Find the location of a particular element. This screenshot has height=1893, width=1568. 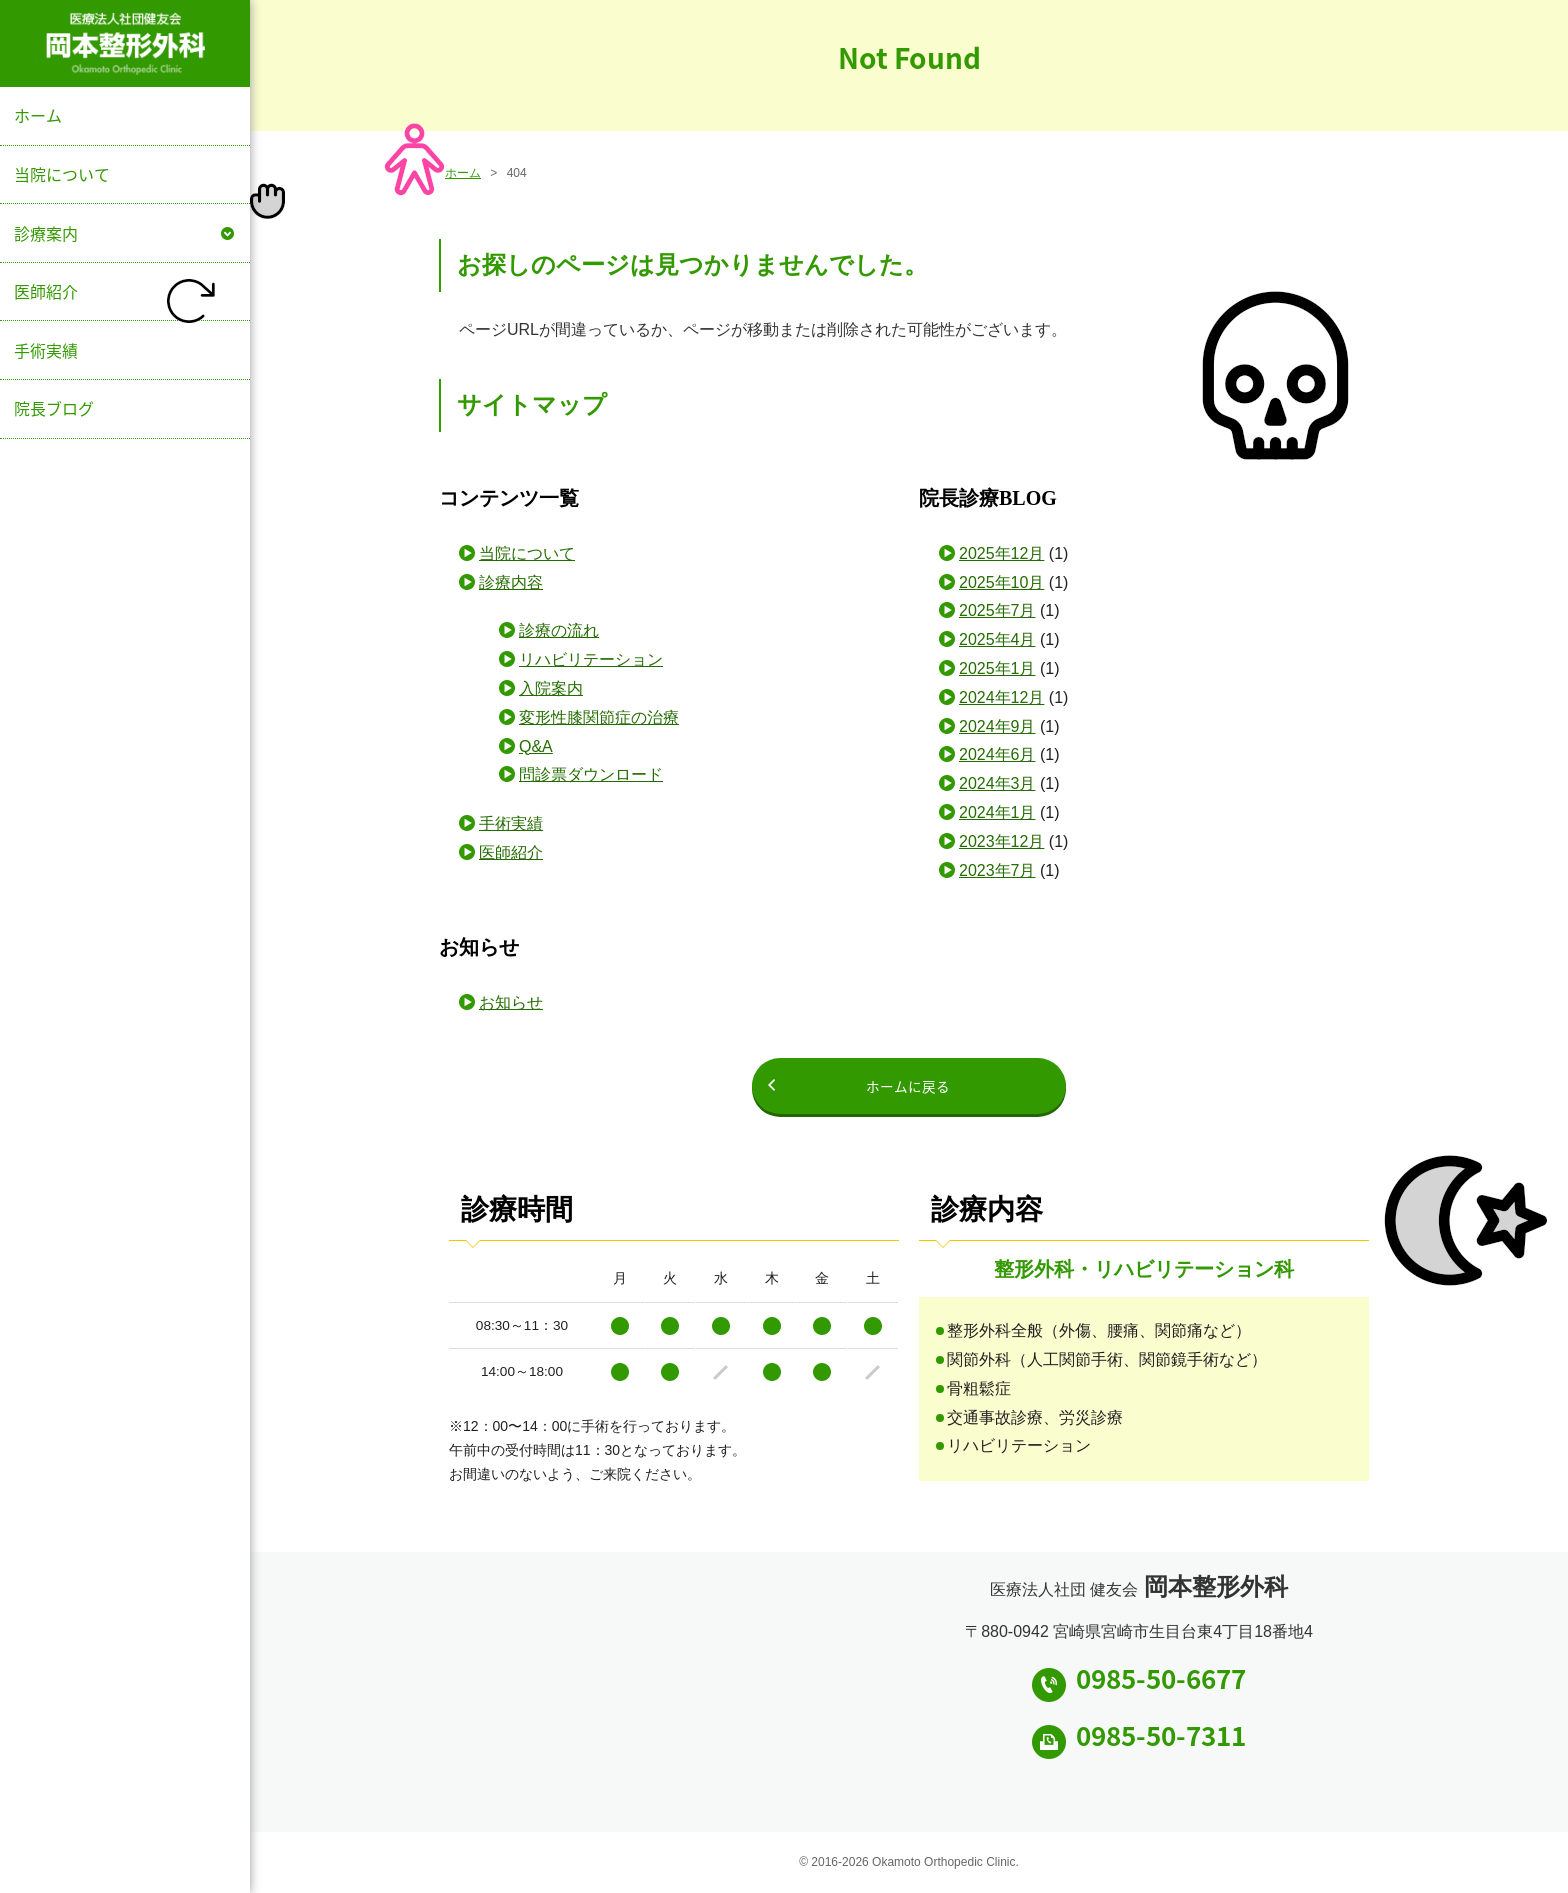

indicates islamic religious content or settings is located at coordinates (1460, 1220).